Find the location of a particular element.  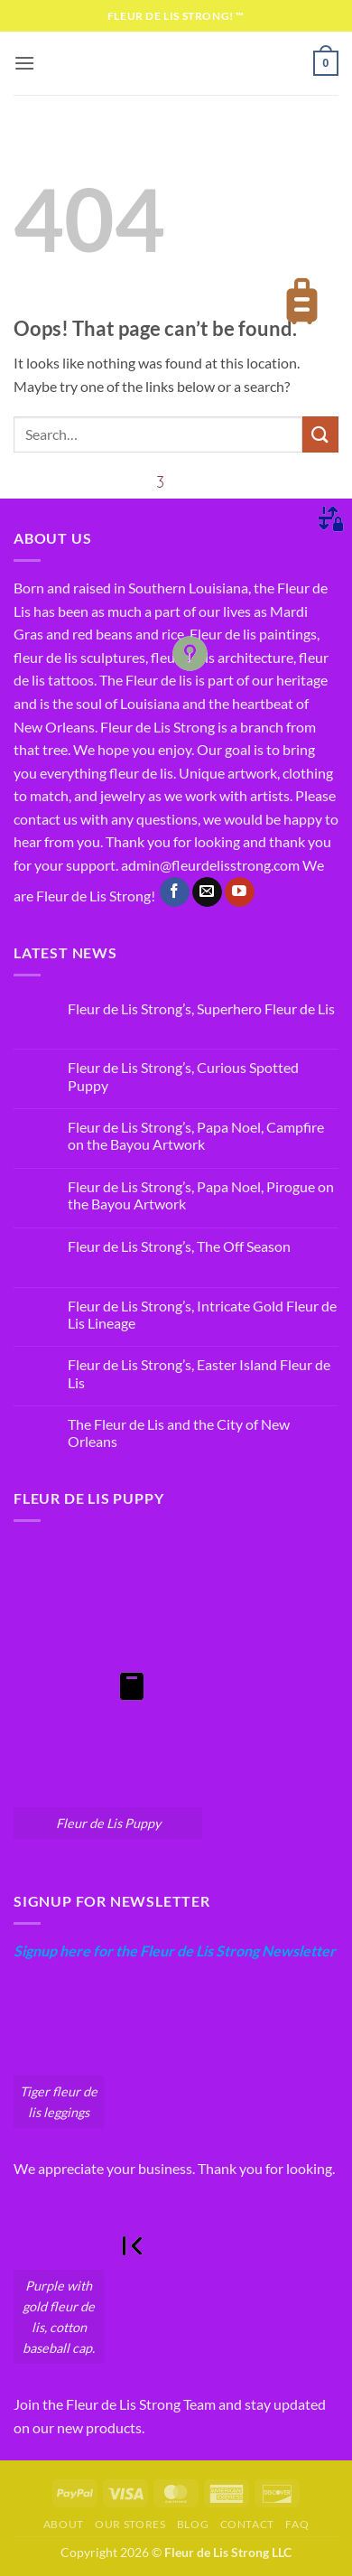

indicates item number nine in a list or sequence is located at coordinates (190, 653).